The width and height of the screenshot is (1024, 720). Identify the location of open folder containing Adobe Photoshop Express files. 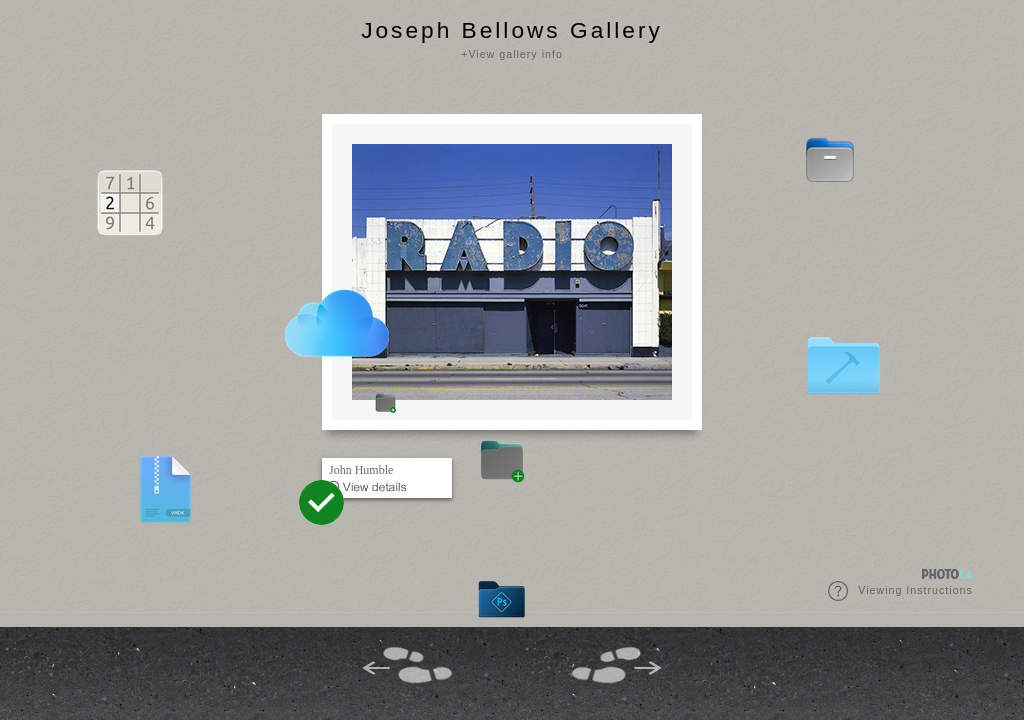
(501, 600).